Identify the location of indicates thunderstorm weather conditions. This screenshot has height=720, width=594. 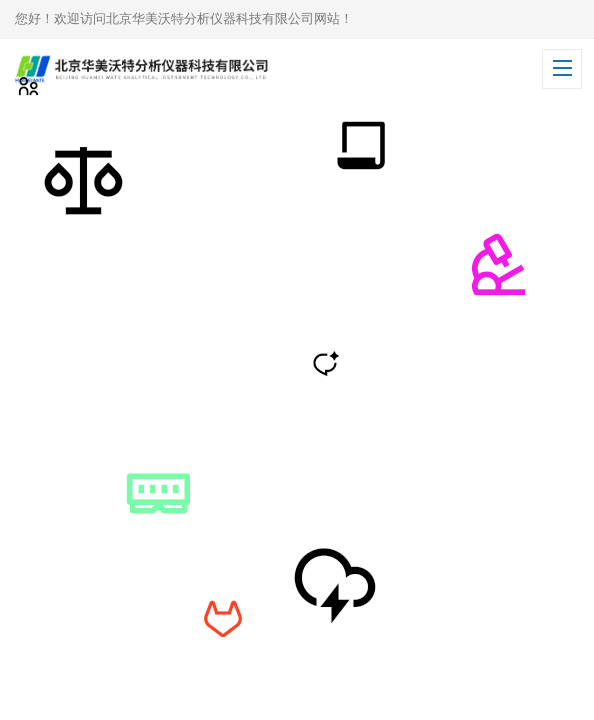
(335, 585).